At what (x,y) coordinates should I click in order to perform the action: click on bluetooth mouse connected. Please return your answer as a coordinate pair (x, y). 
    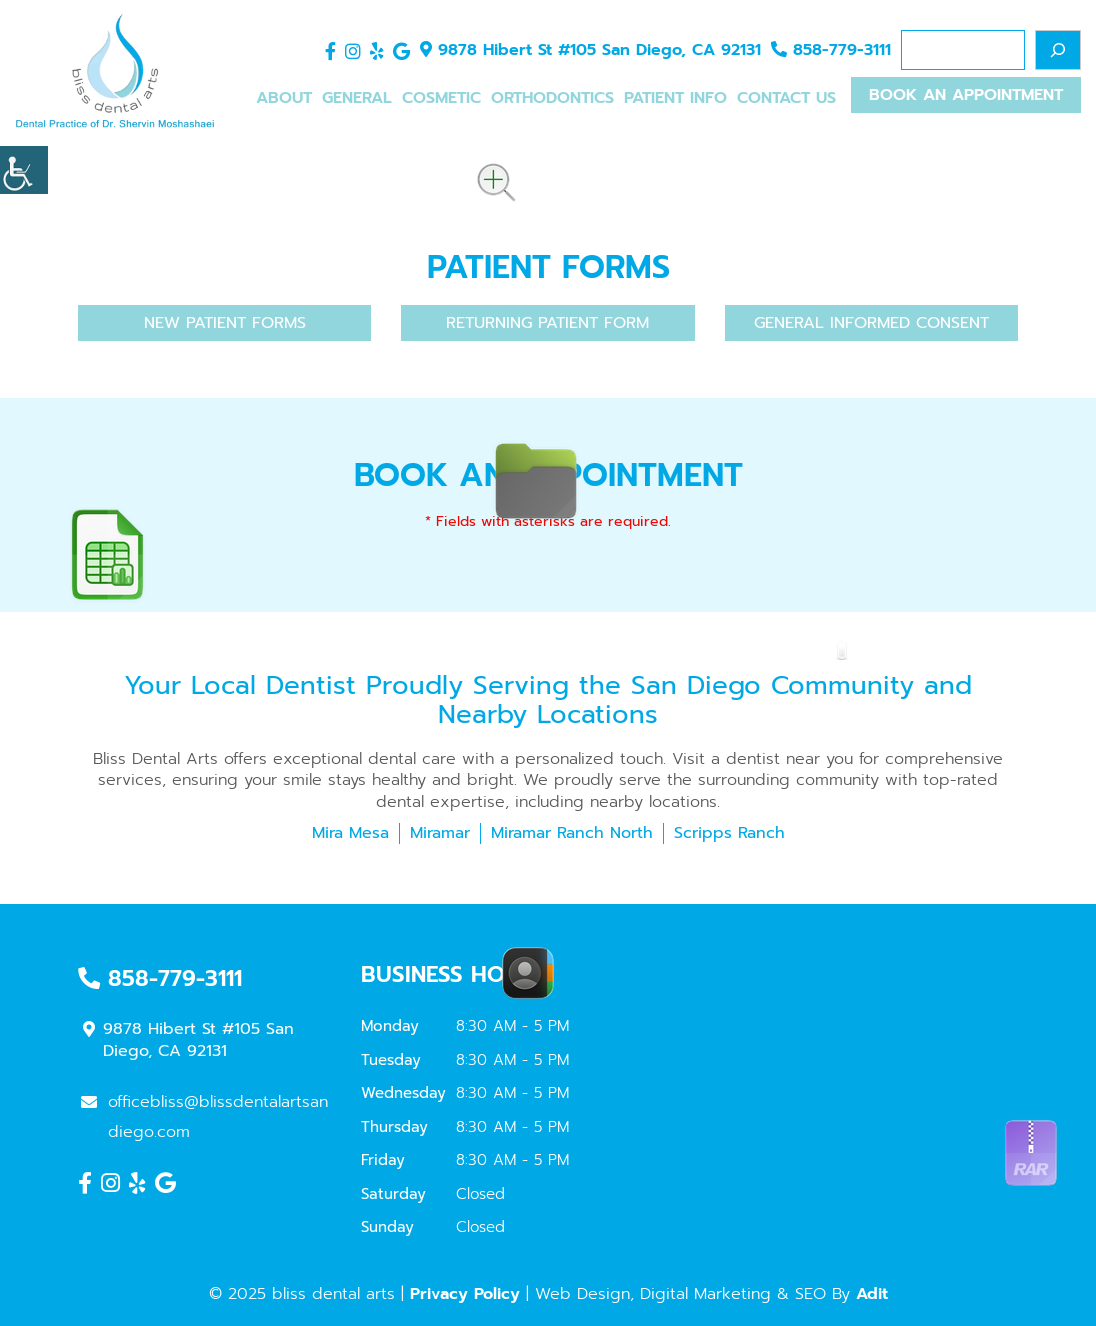
    Looking at the image, I should click on (842, 651).